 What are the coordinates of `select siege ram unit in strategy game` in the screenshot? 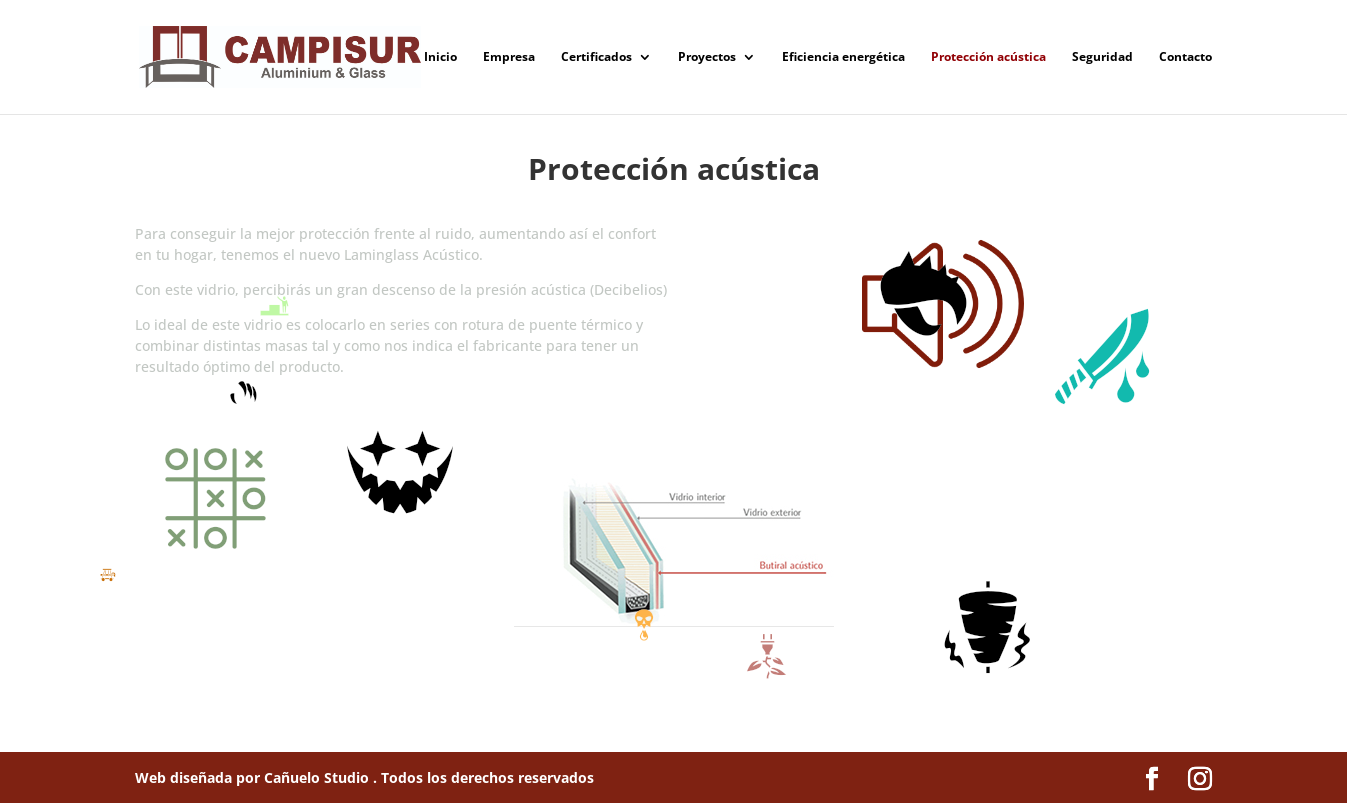 It's located at (108, 575).